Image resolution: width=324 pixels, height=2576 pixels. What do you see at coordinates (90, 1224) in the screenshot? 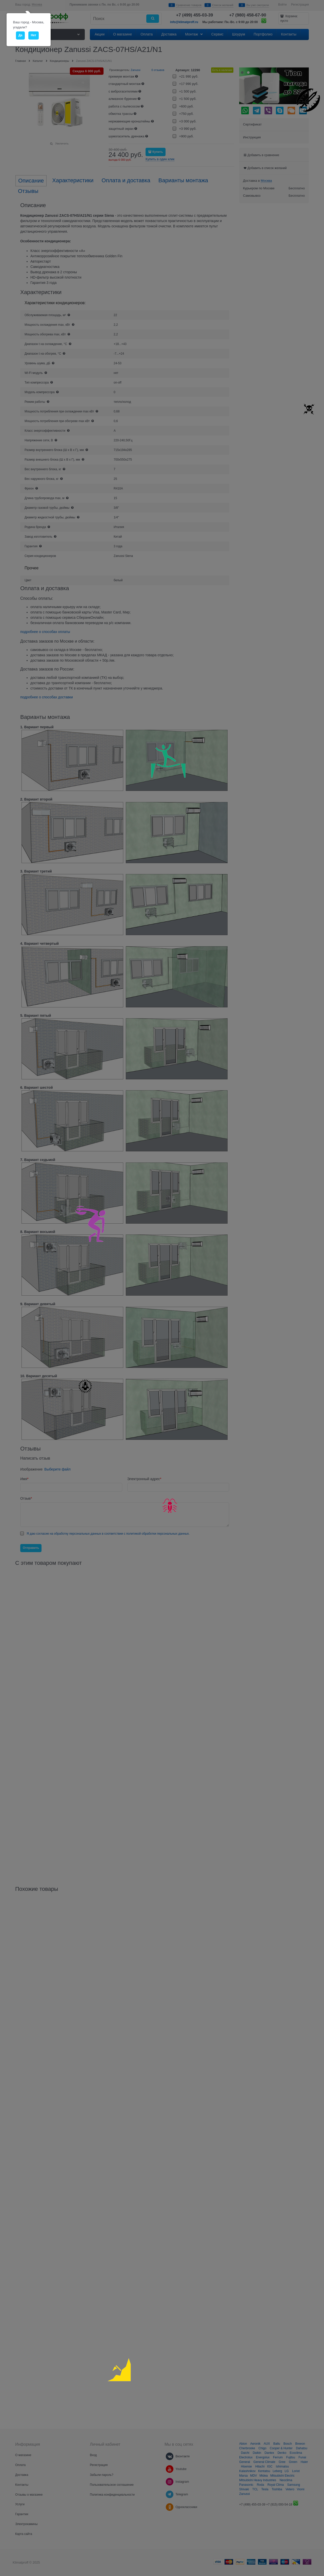
I see `access discus throw or athletics events` at bounding box center [90, 1224].